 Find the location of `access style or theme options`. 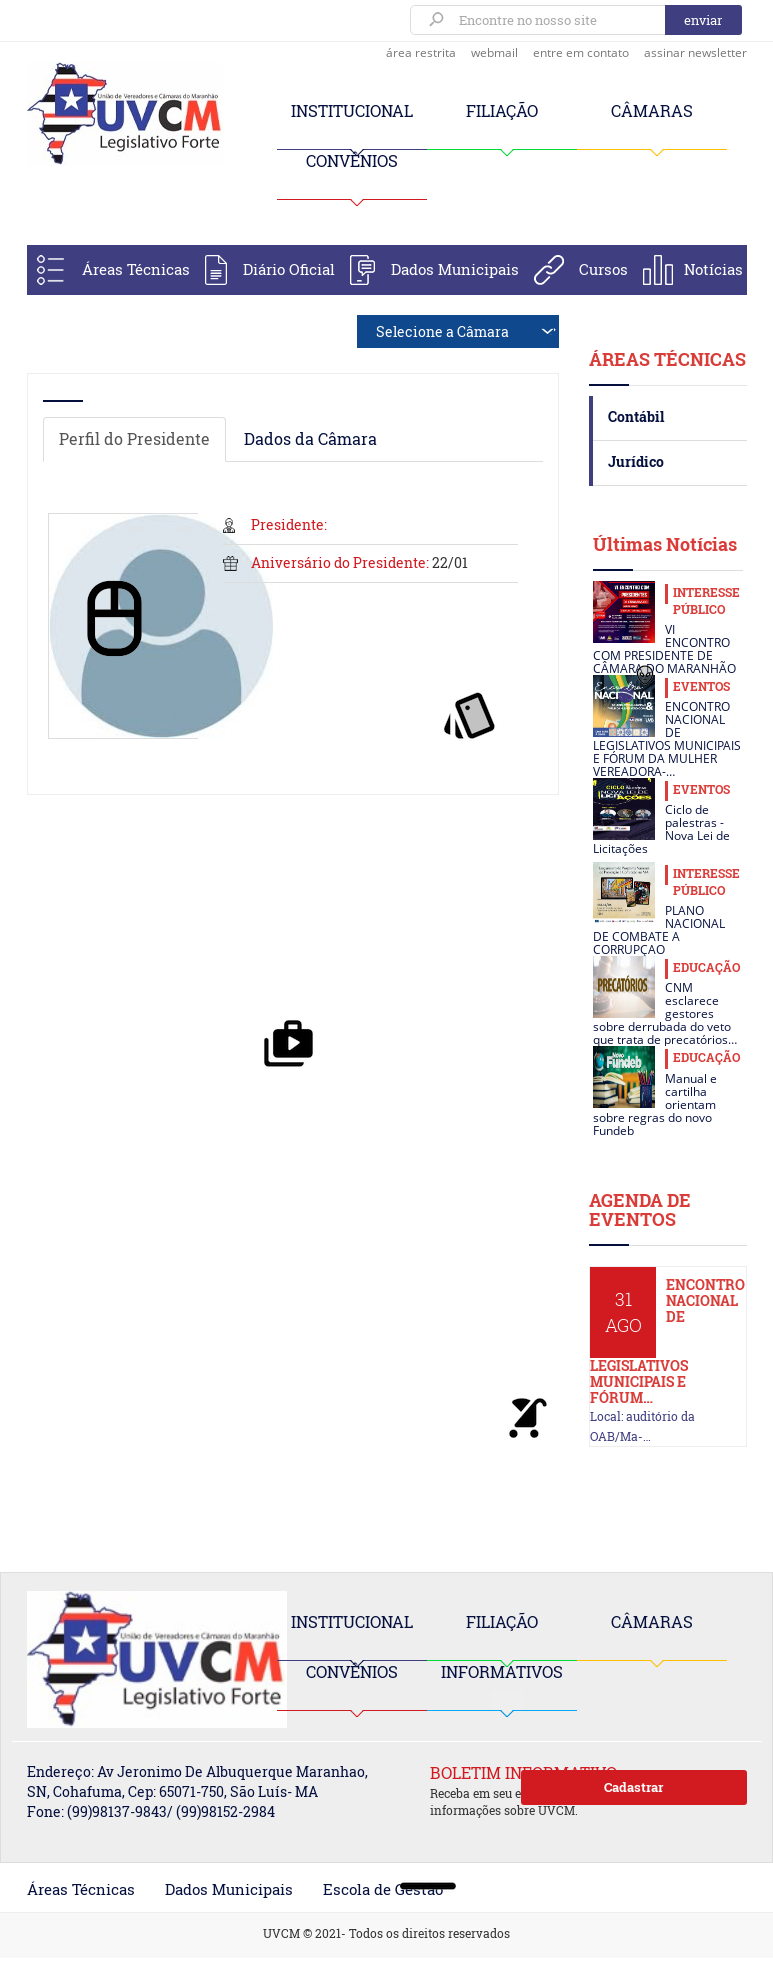

access style or theme options is located at coordinates (470, 715).